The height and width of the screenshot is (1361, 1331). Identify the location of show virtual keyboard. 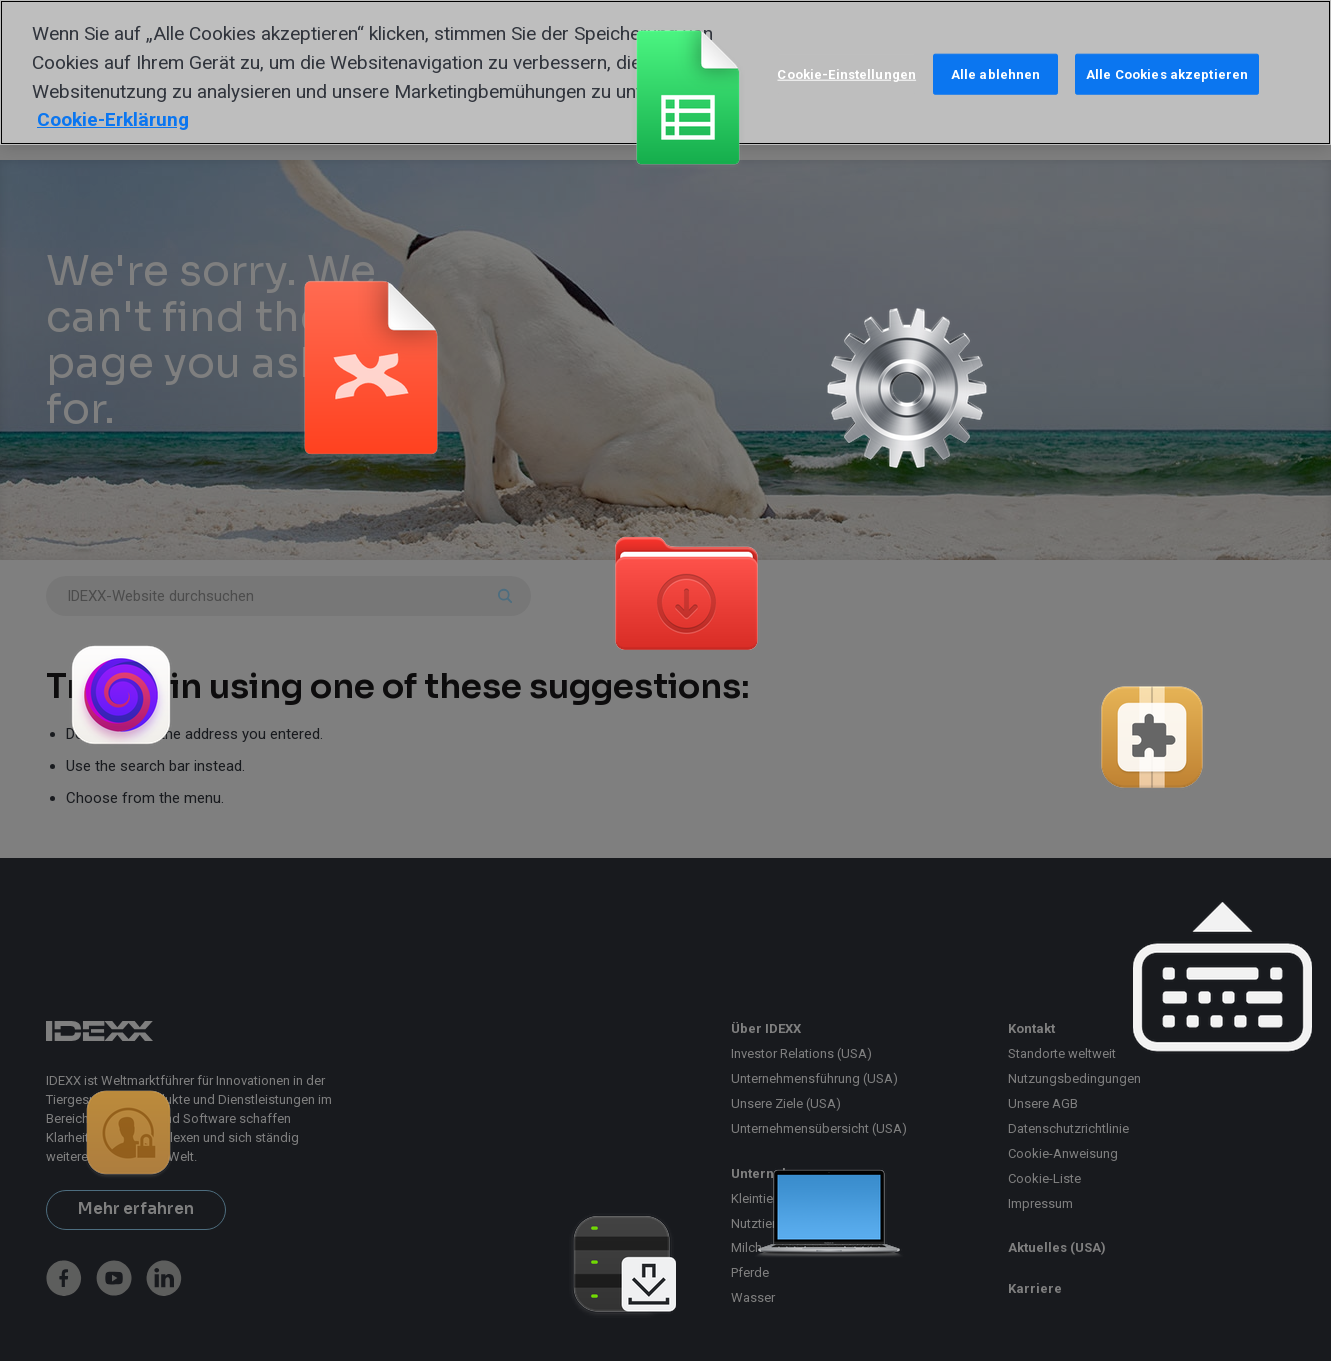
(1222, 976).